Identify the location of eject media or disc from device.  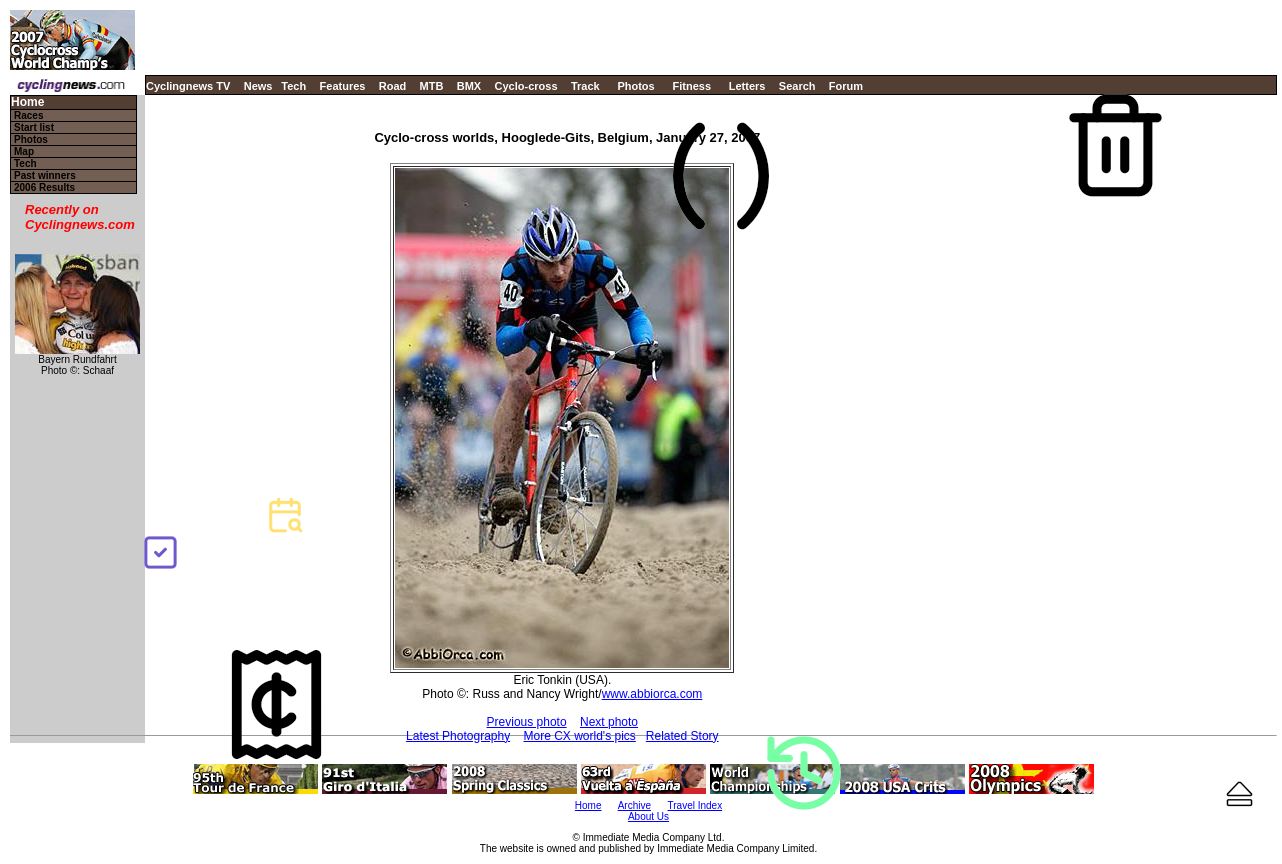
(1239, 795).